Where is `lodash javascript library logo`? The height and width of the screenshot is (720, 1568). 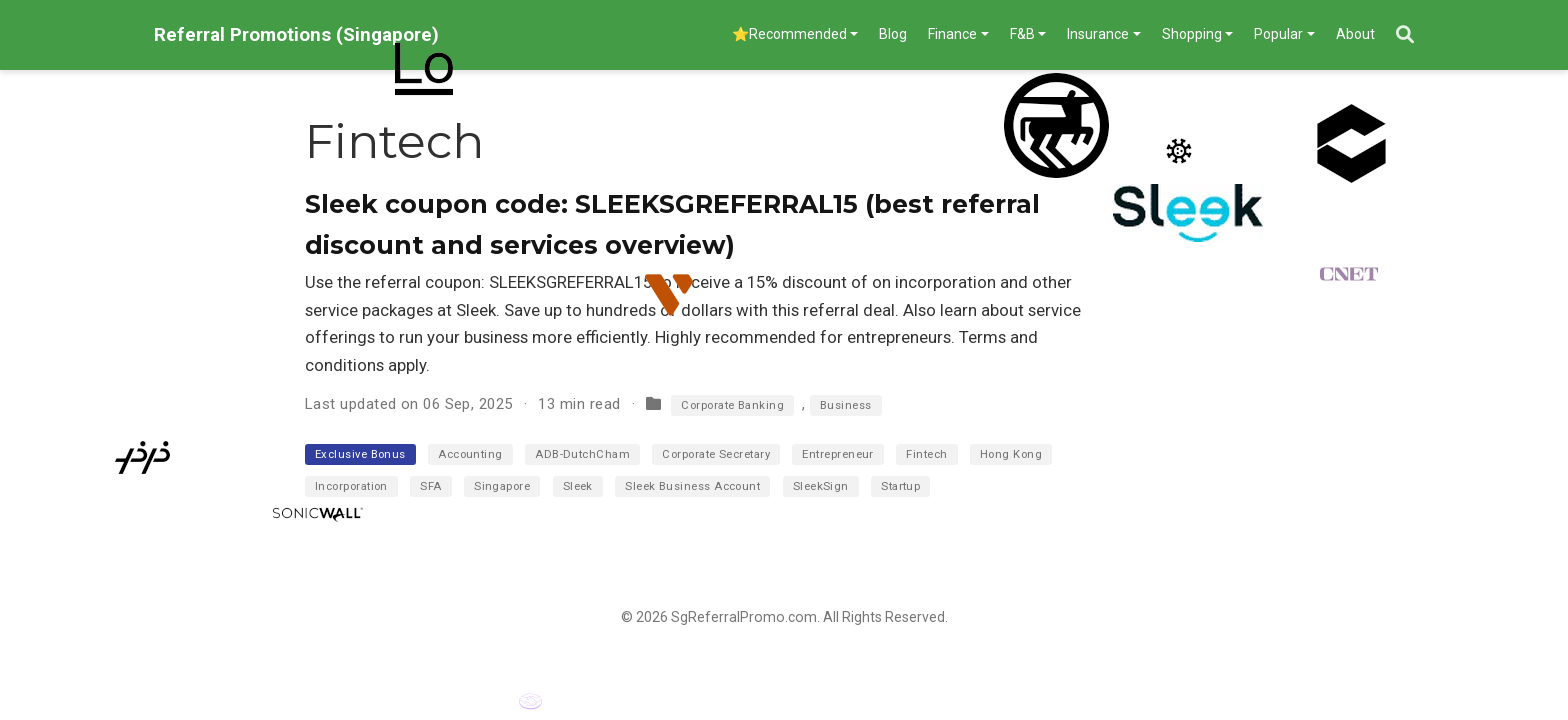
lodash javascript library logo is located at coordinates (424, 69).